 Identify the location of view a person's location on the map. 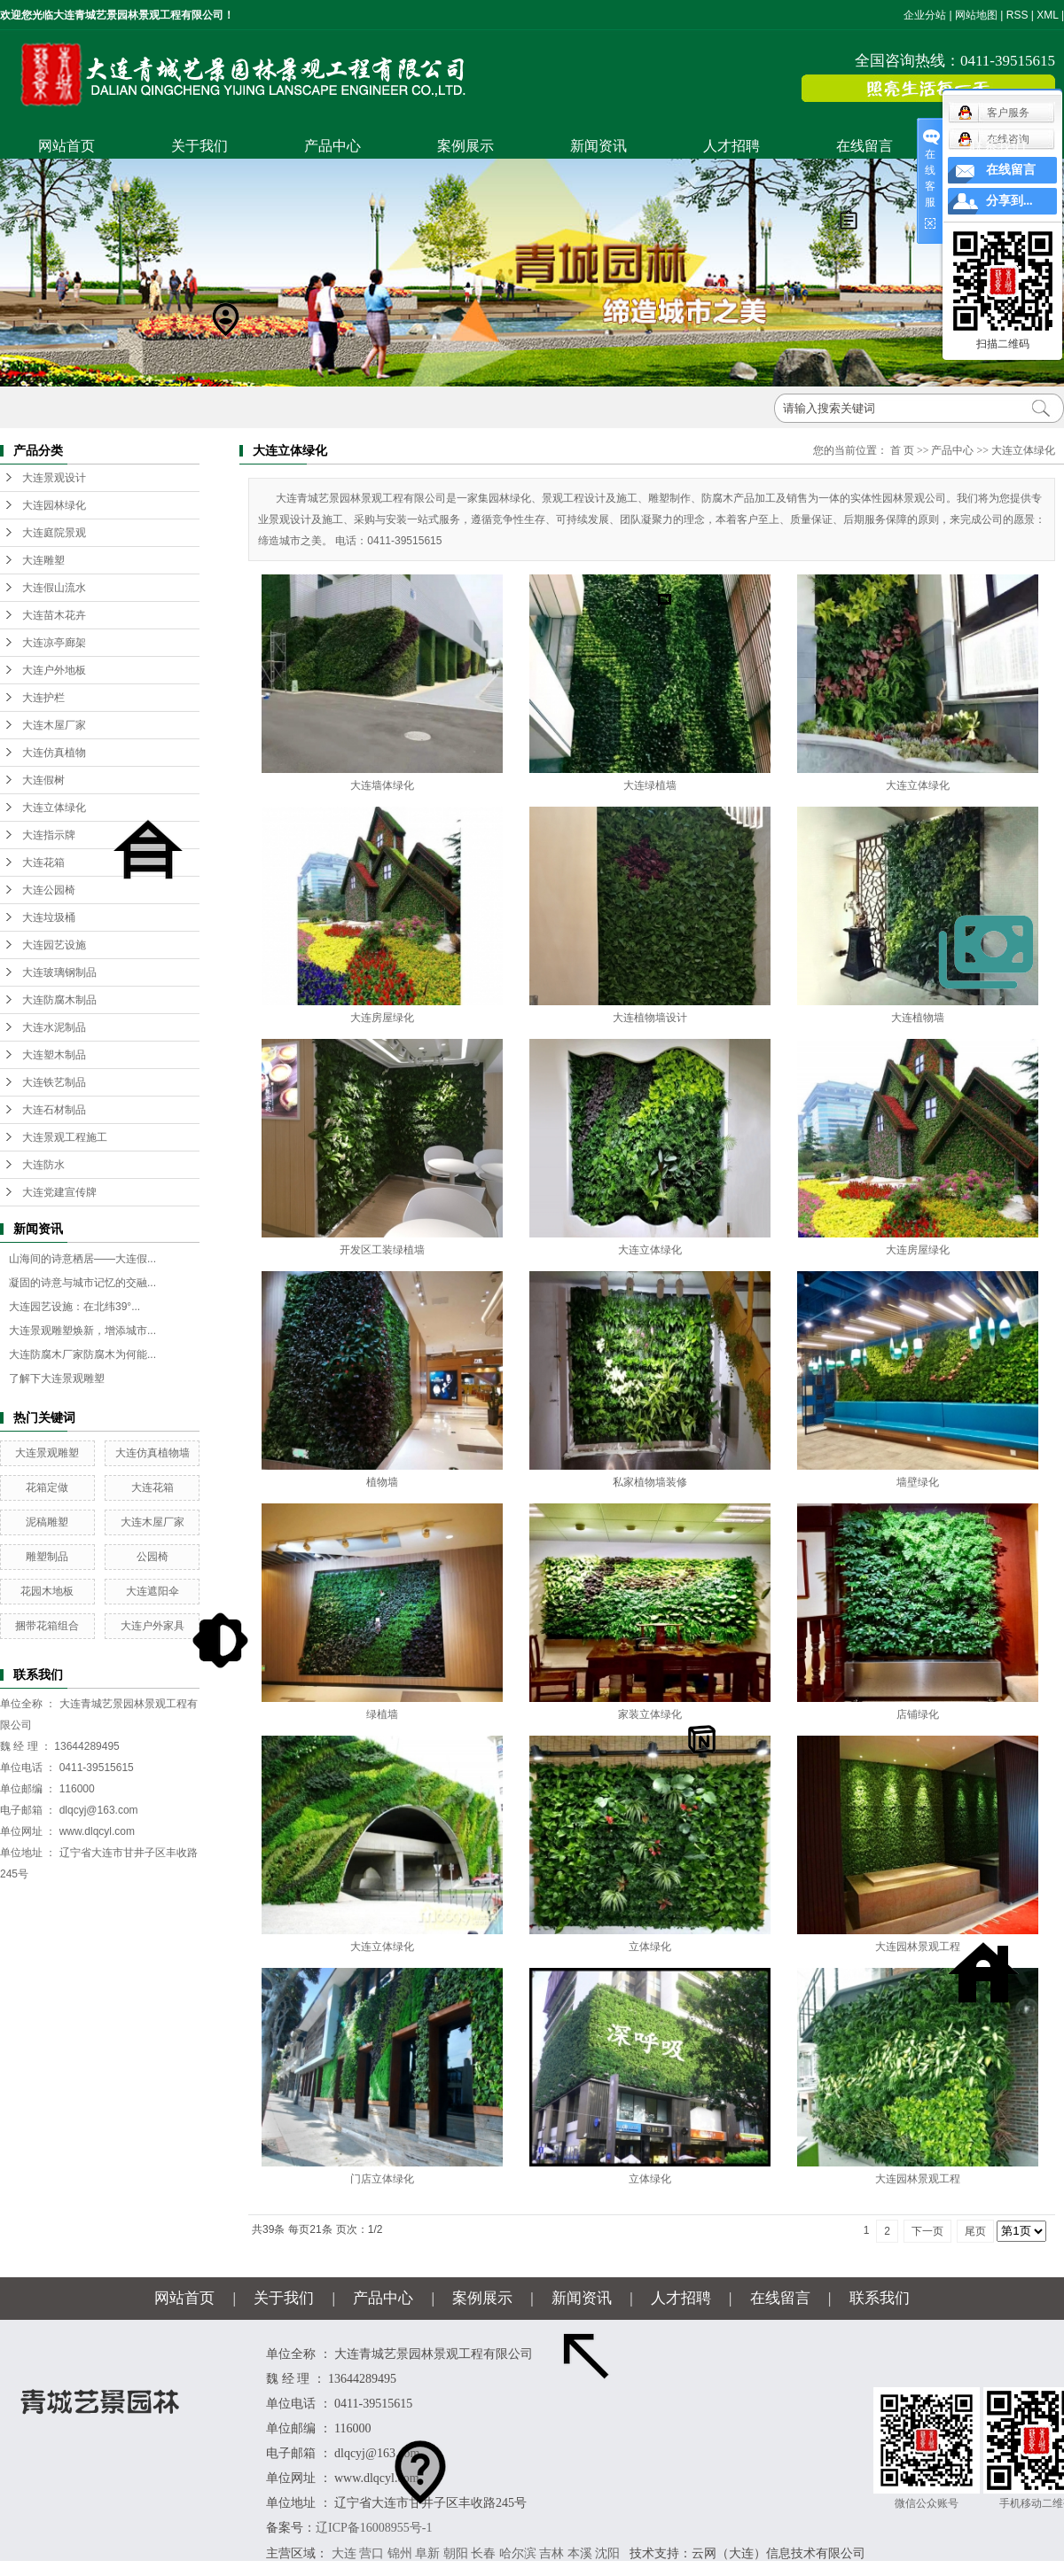
(225, 319).